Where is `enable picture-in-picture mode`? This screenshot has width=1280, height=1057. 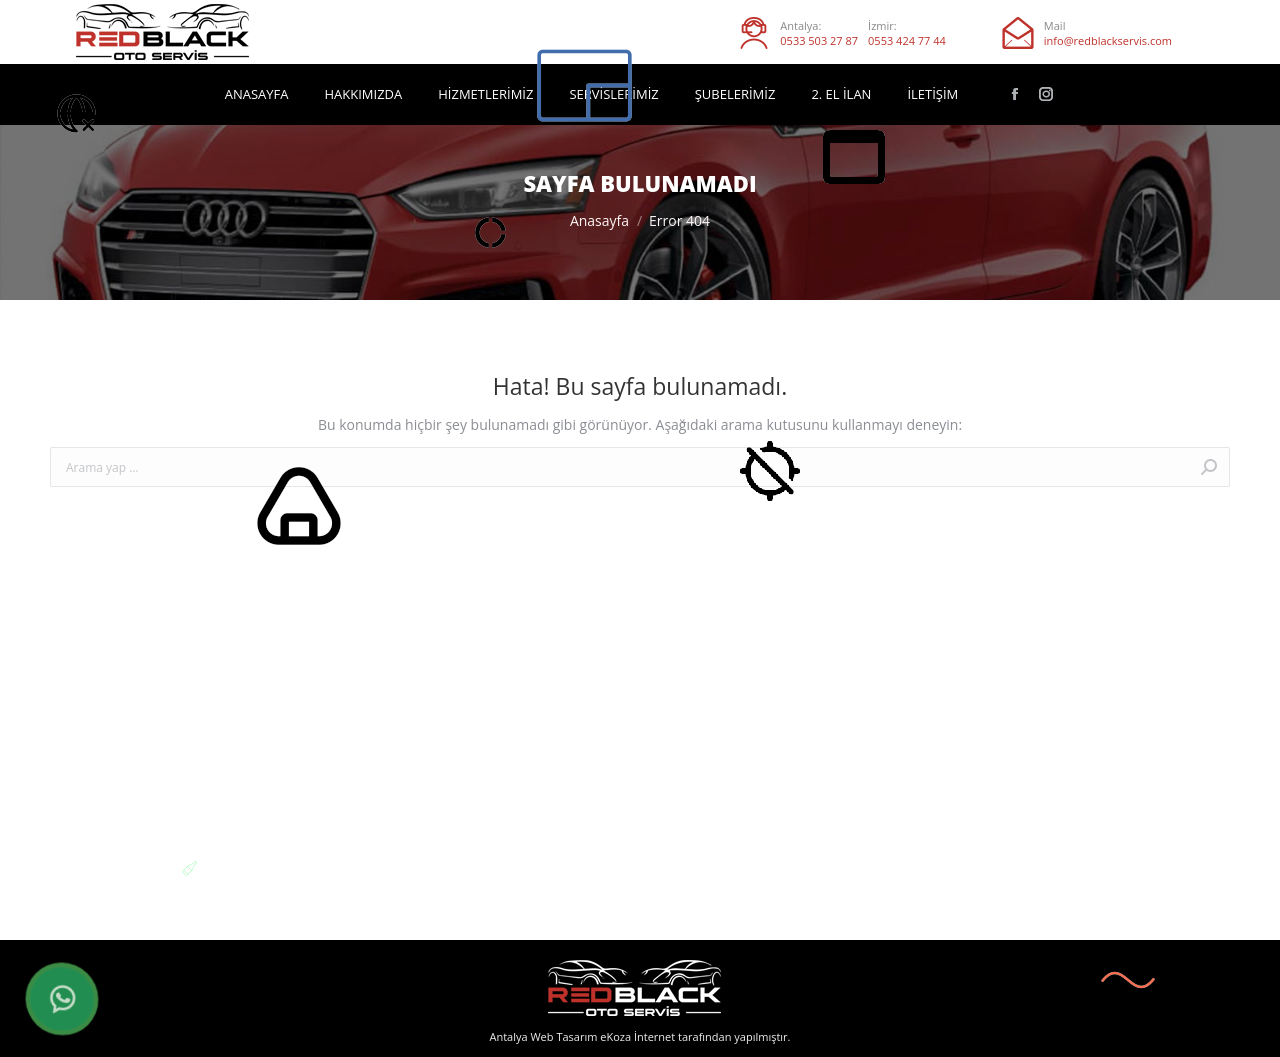 enable picture-in-picture mode is located at coordinates (584, 85).